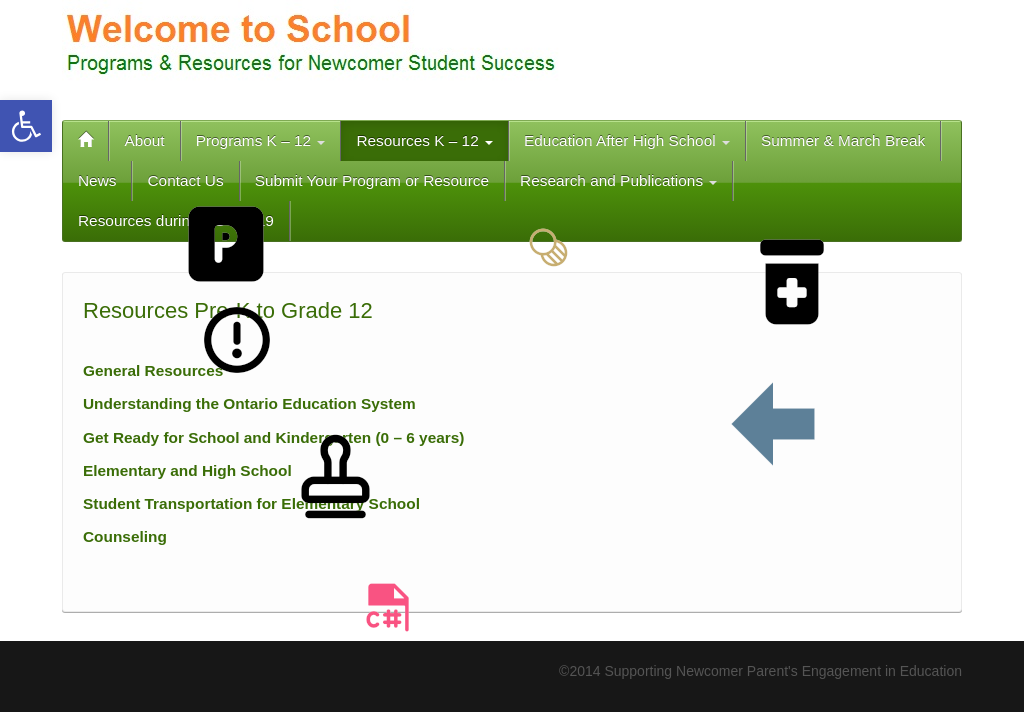 This screenshot has width=1024, height=720. What do you see at coordinates (335, 476) in the screenshot?
I see `approve or stamp a document` at bounding box center [335, 476].